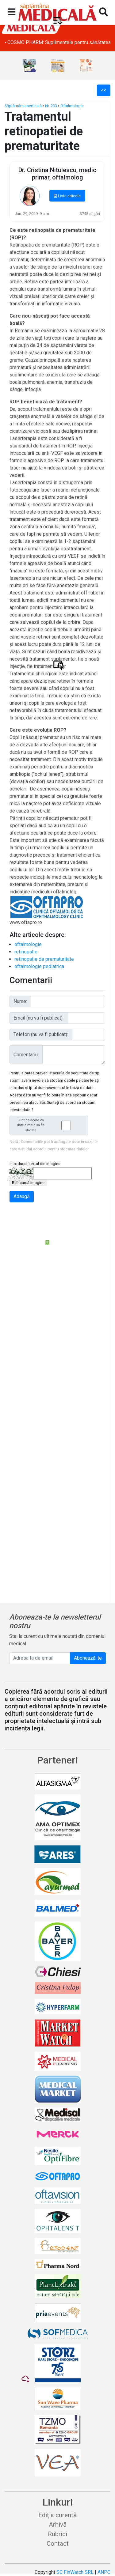 Image resolution: width=115 pixels, height=2576 pixels. I want to click on download from cloud storage, so click(25, 2378).